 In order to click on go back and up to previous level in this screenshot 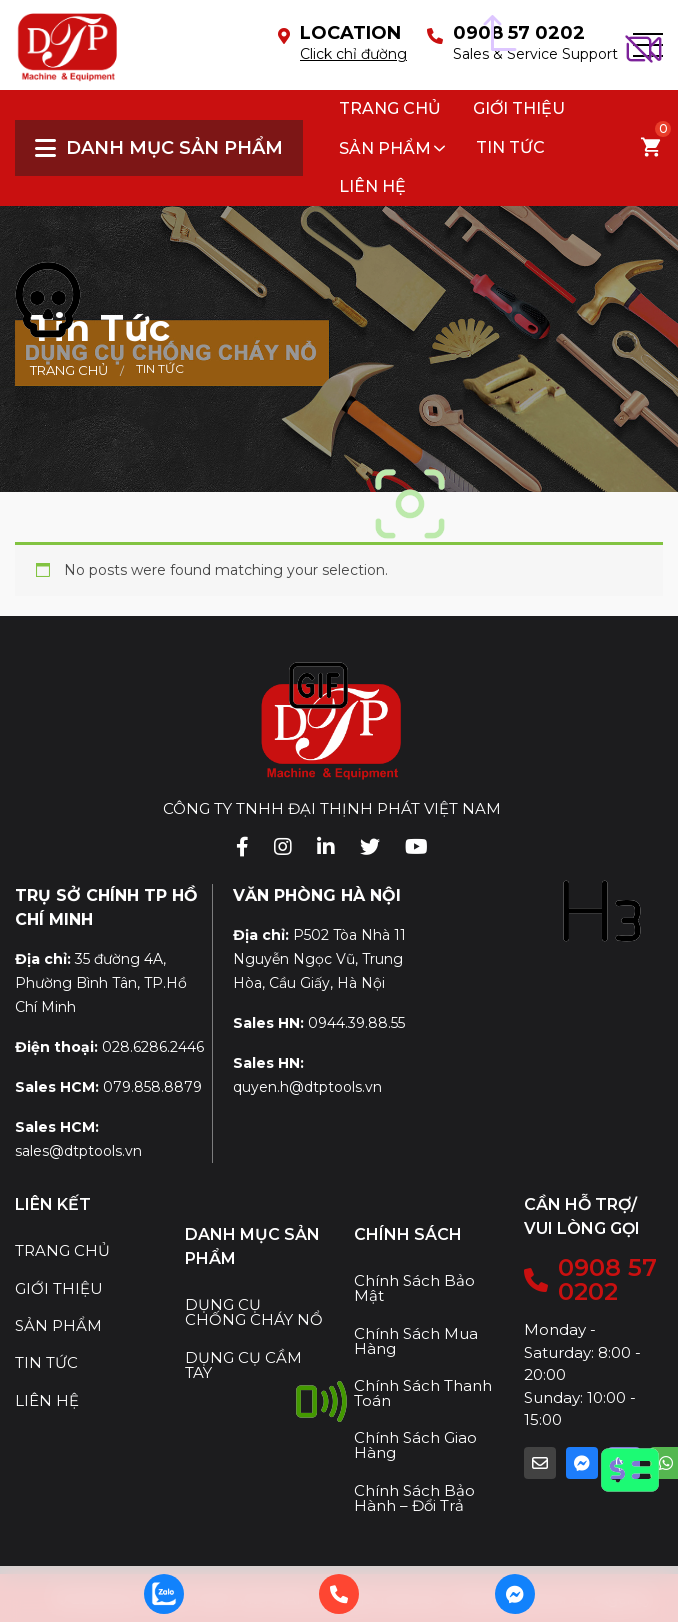, I will do `click(500, 33)`.